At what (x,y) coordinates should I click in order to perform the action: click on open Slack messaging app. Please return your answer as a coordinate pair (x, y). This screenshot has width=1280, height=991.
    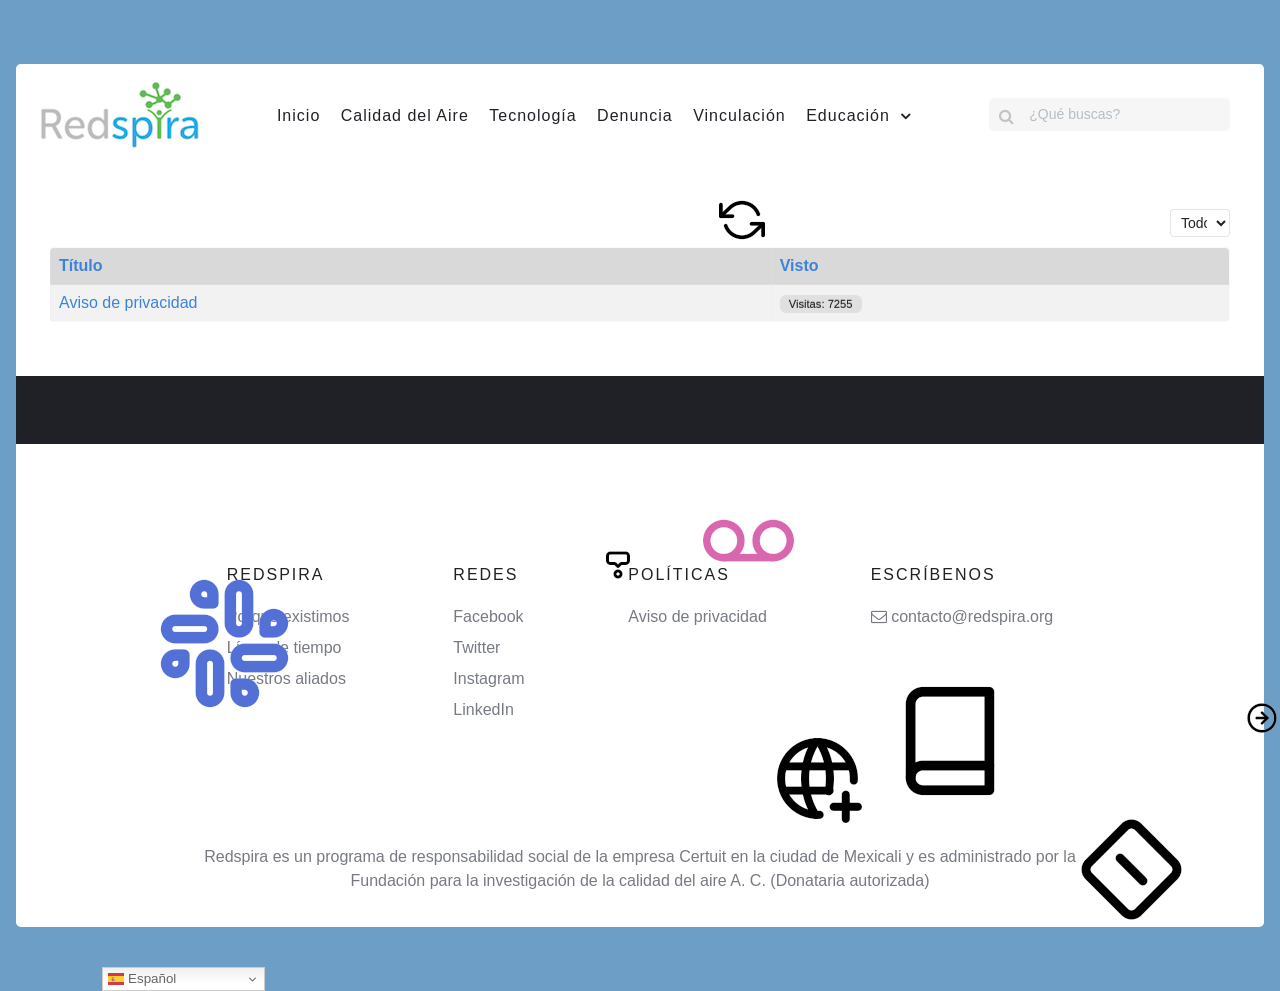
    Looking at the image, I should click on (224, 643).